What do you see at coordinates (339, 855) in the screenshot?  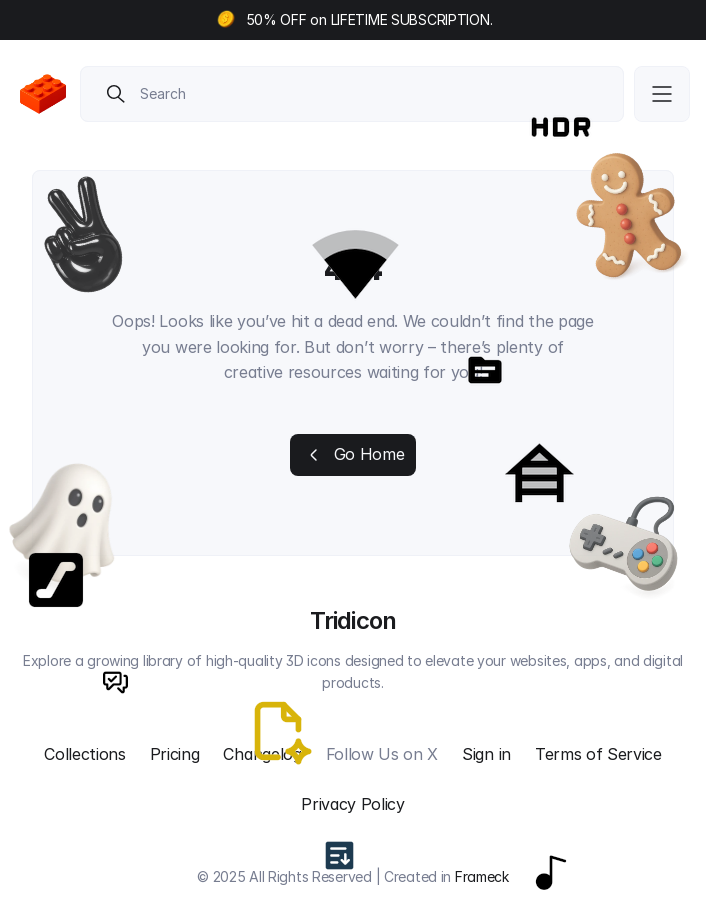 I see `sort items in ascending order` at bounding box center [339, 855].